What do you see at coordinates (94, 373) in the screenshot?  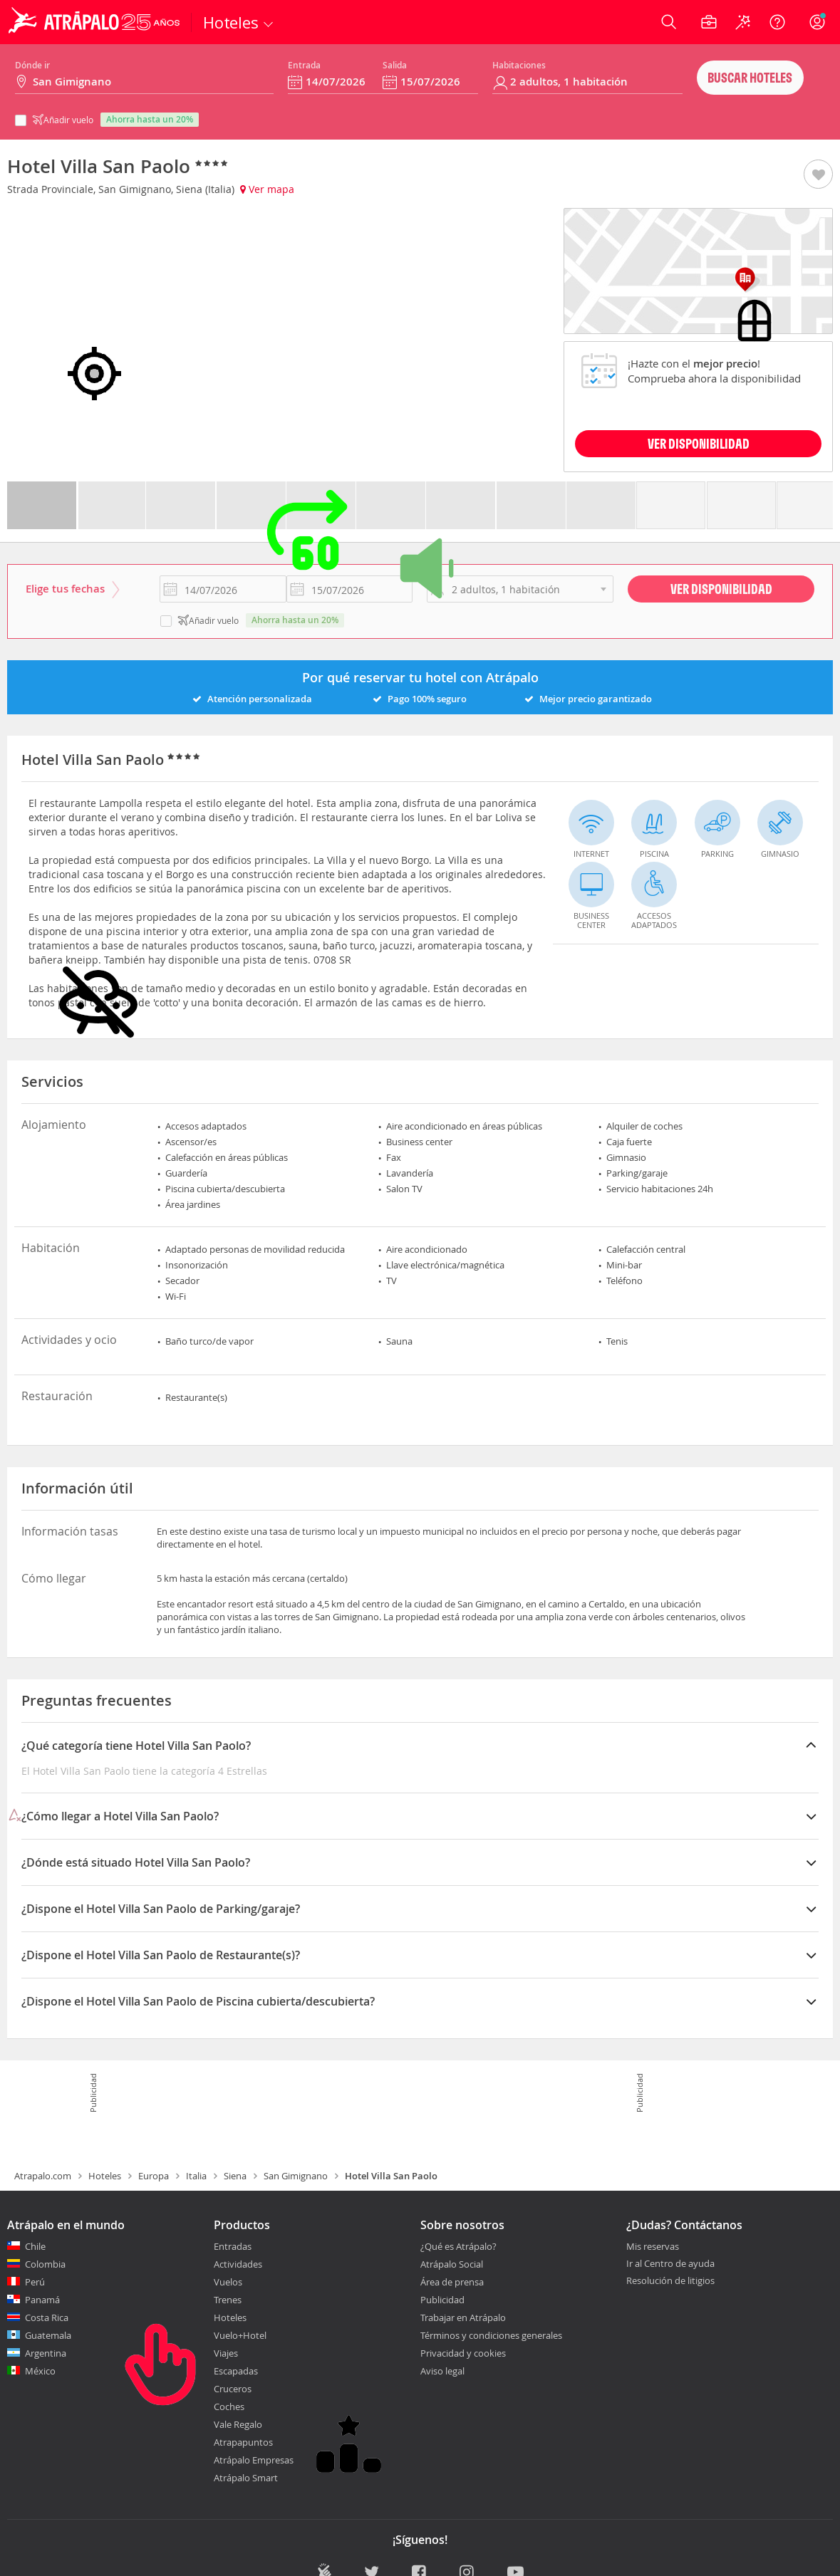 I see `indicates GPS location is locked and active` at bounding box center [94, 373].